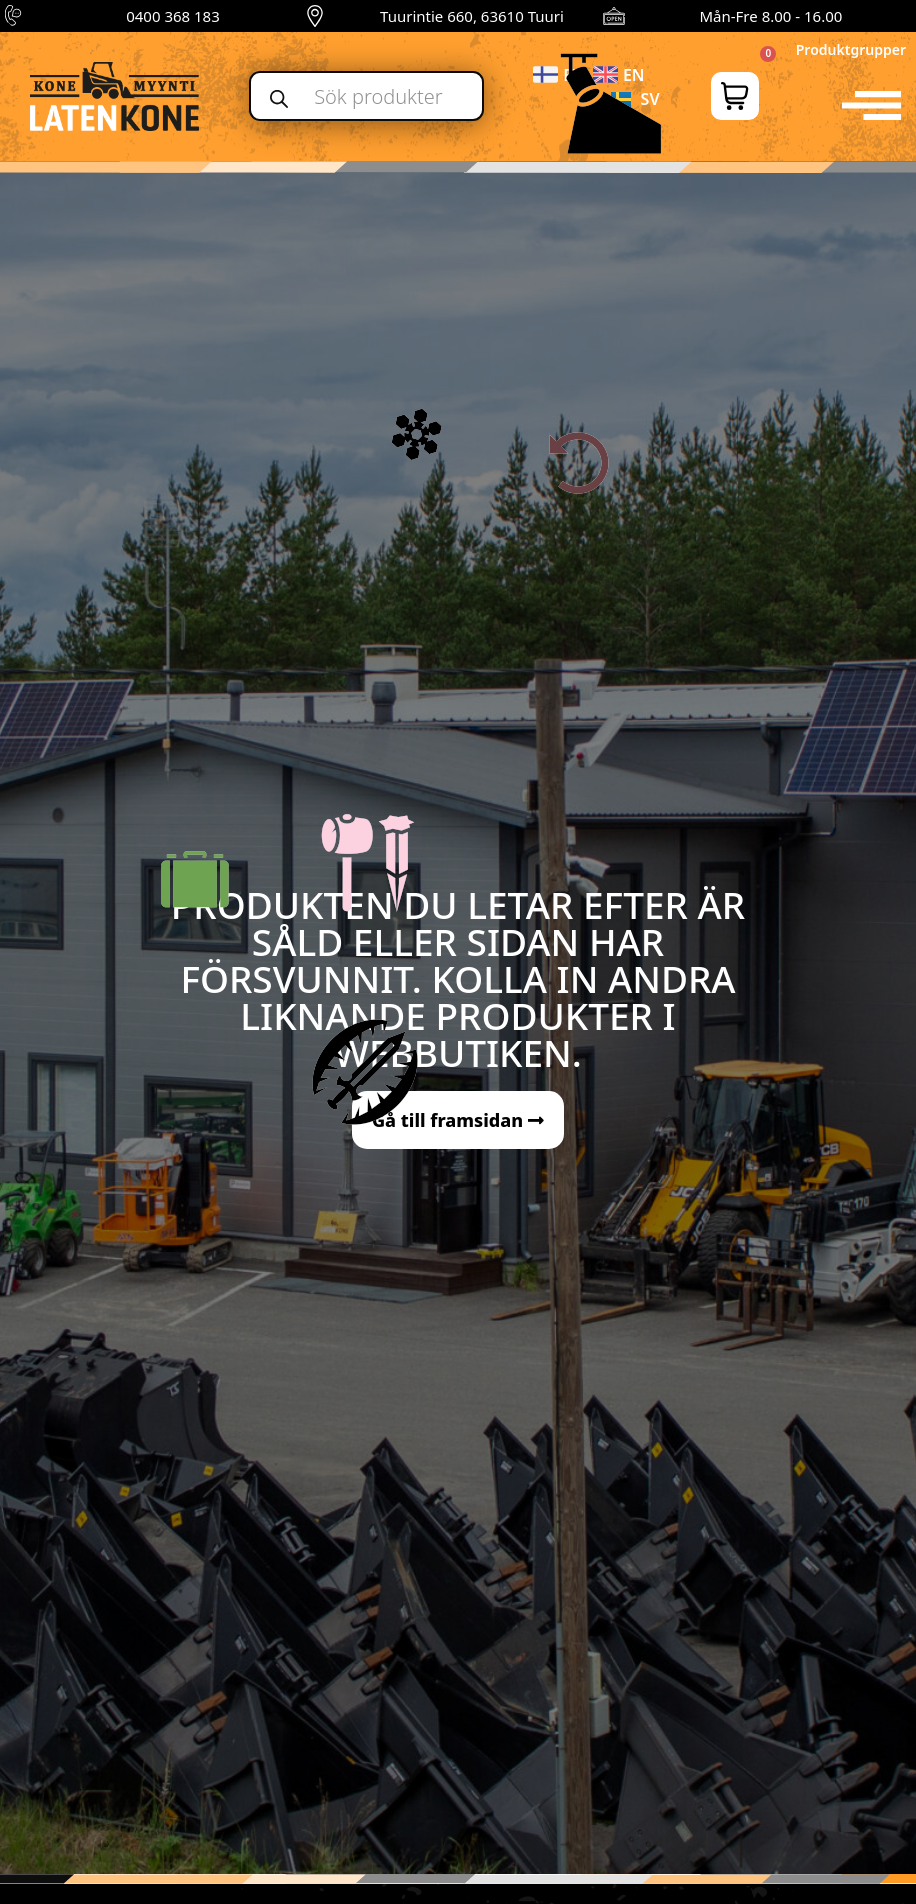  What do you see at coordinates (368, 863) in the screenshot?
I see `craft or equip stake and hammer weapons` at bounding box center [368, 863].